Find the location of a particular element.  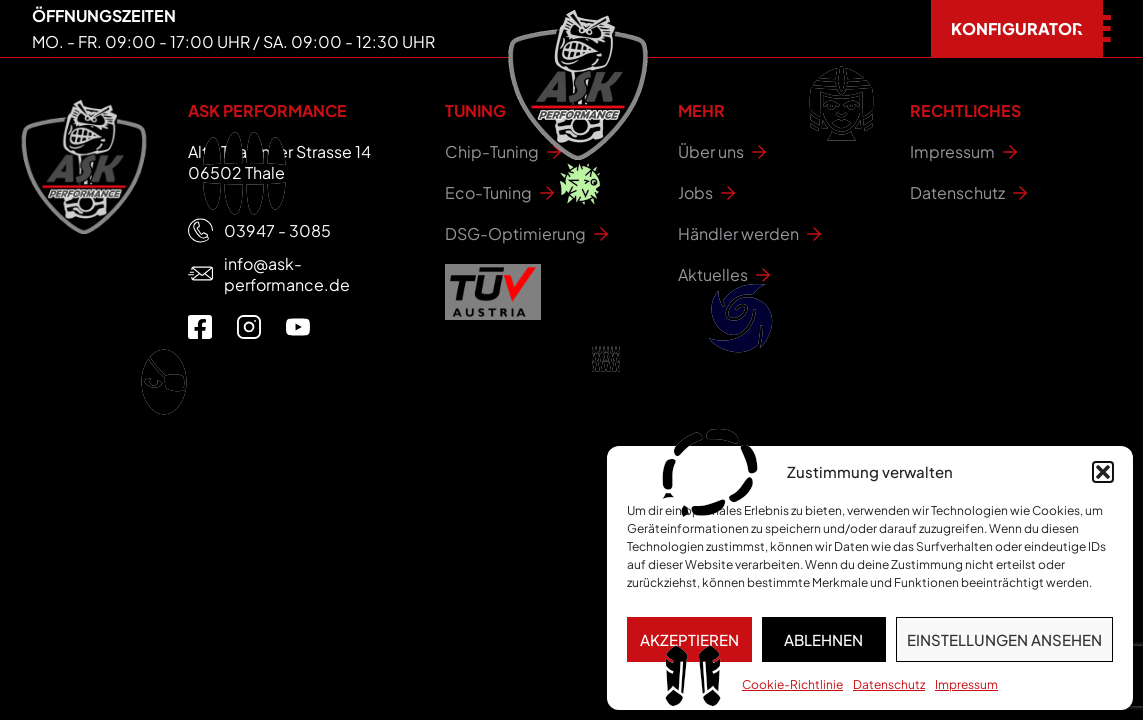

view dental health or teeth information is located at coordinates (244, 173).